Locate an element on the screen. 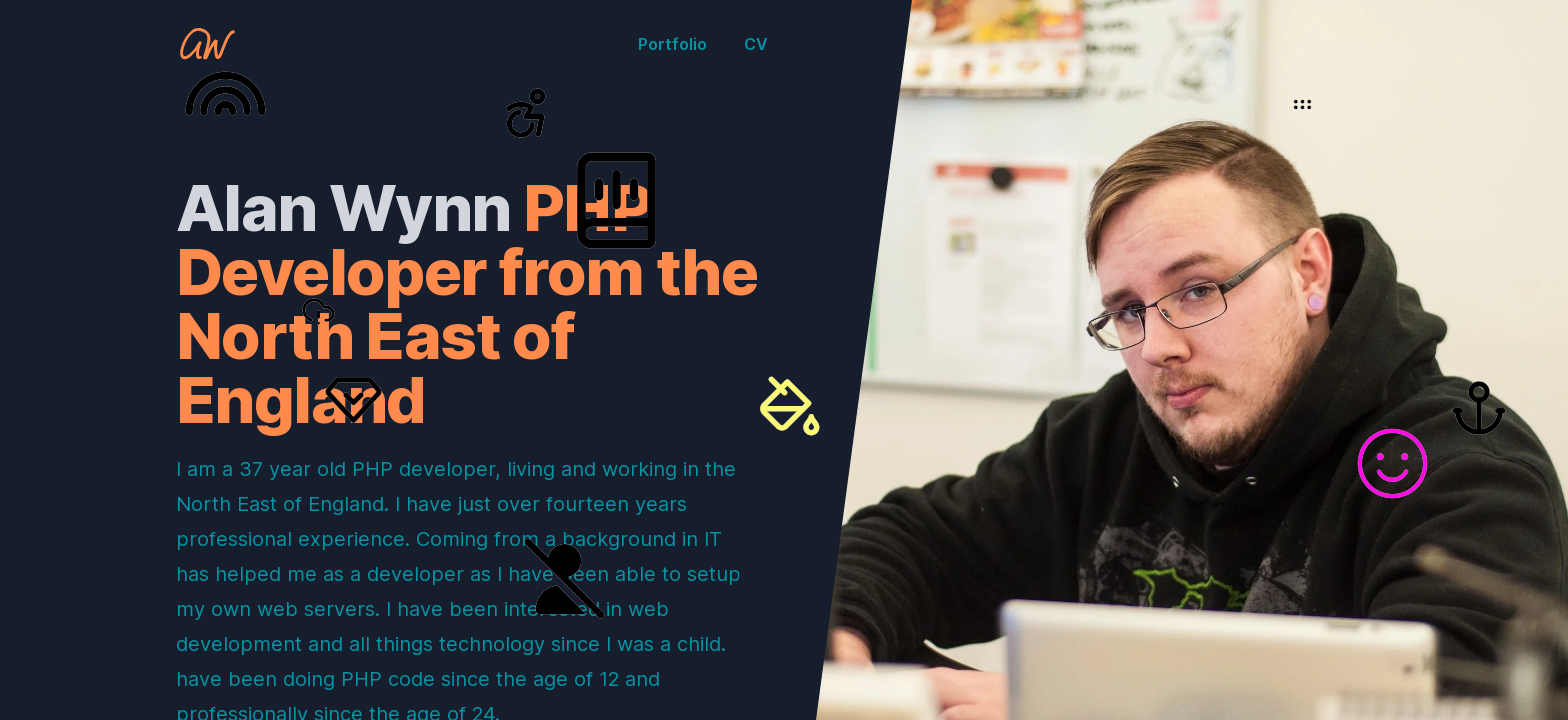  fill an area with color is located at coordinates (790, 406).